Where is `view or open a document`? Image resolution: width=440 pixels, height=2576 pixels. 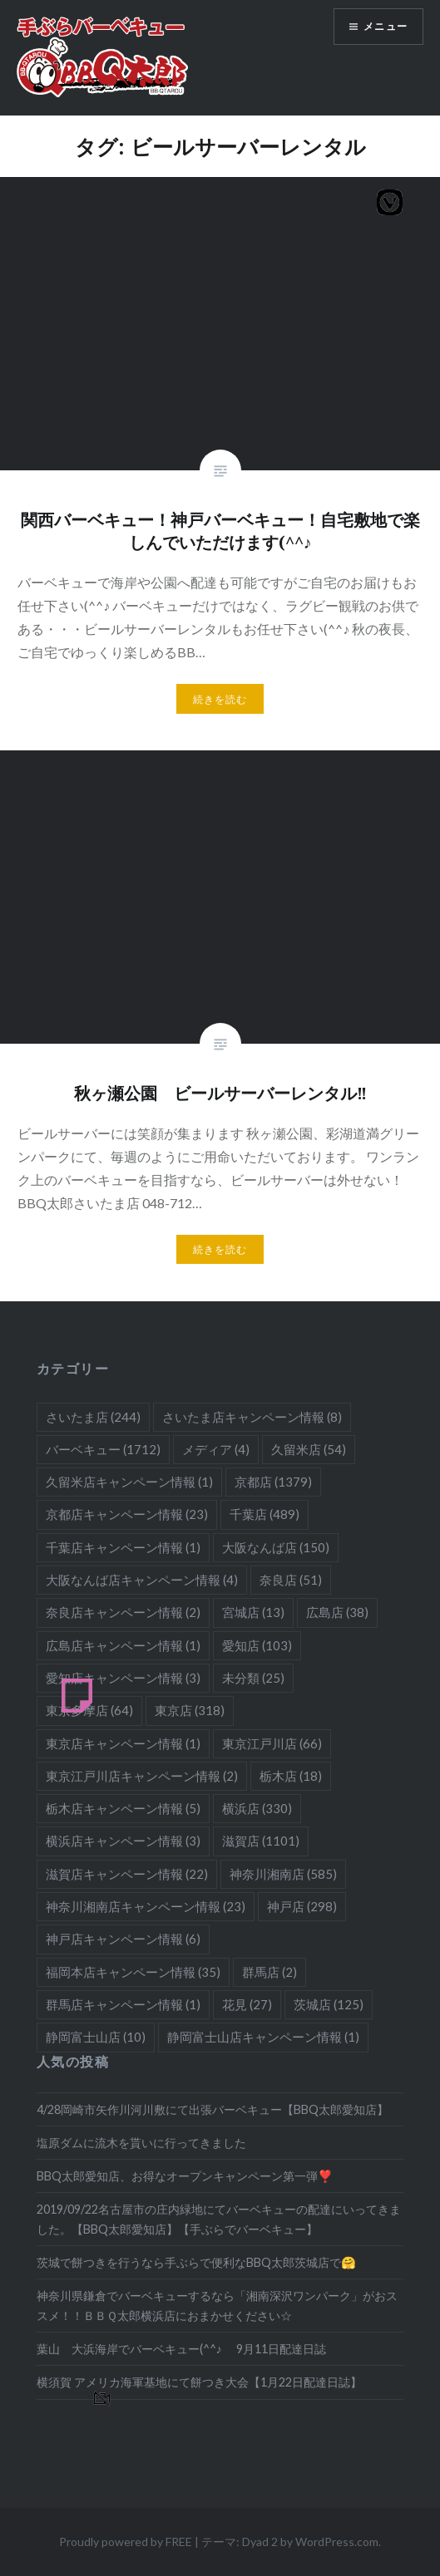 view or open a document is located at coordinates (77, 1695).